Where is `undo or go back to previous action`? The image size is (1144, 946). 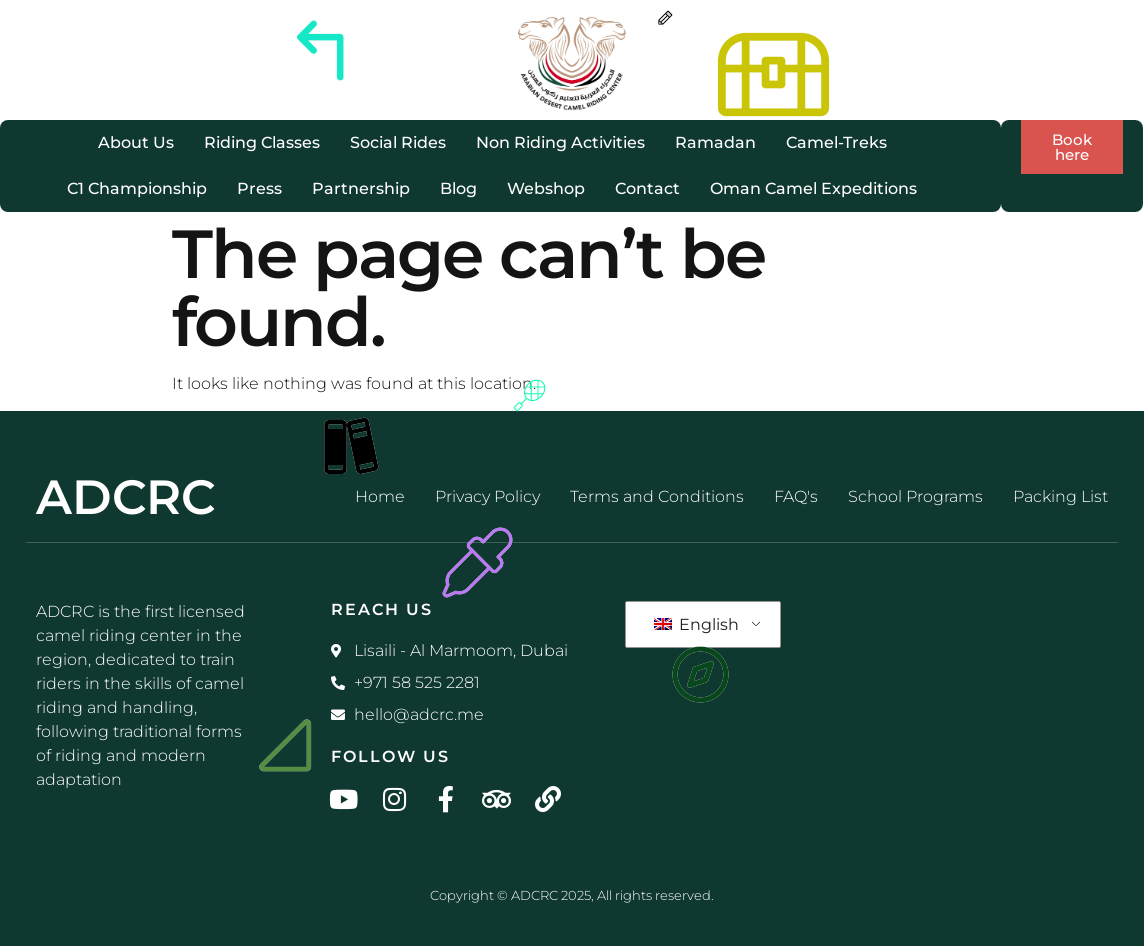
undo or go back to previous action is located at coordinates (322, 50).